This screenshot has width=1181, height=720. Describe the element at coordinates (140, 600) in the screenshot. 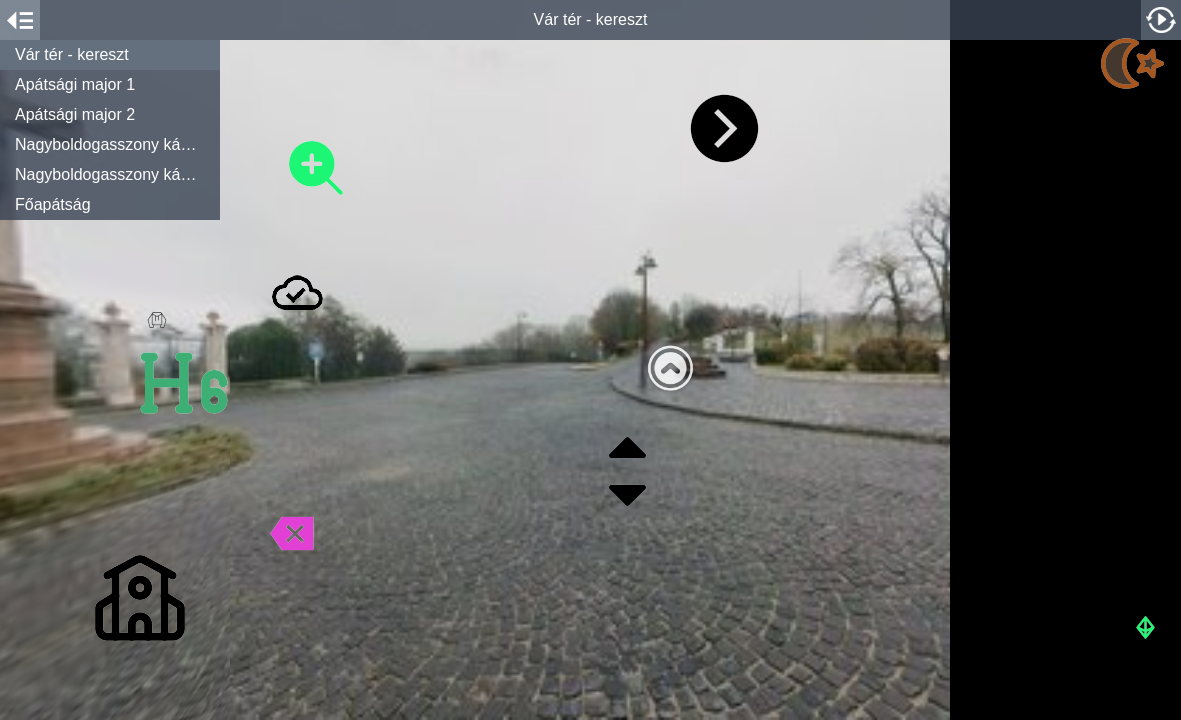

I see `access education or school-related features` at that location.